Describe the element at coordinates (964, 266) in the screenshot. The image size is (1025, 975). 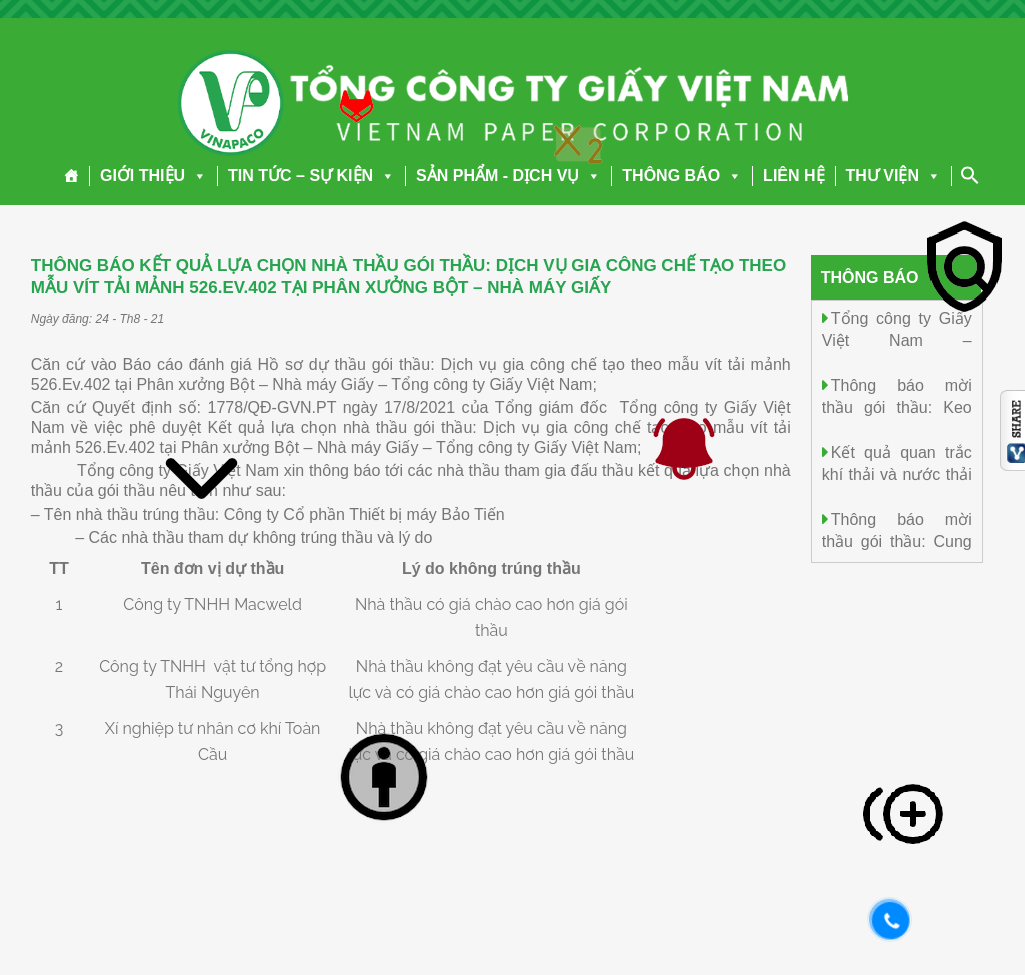
I see `view privacy policy or terms` at that location.